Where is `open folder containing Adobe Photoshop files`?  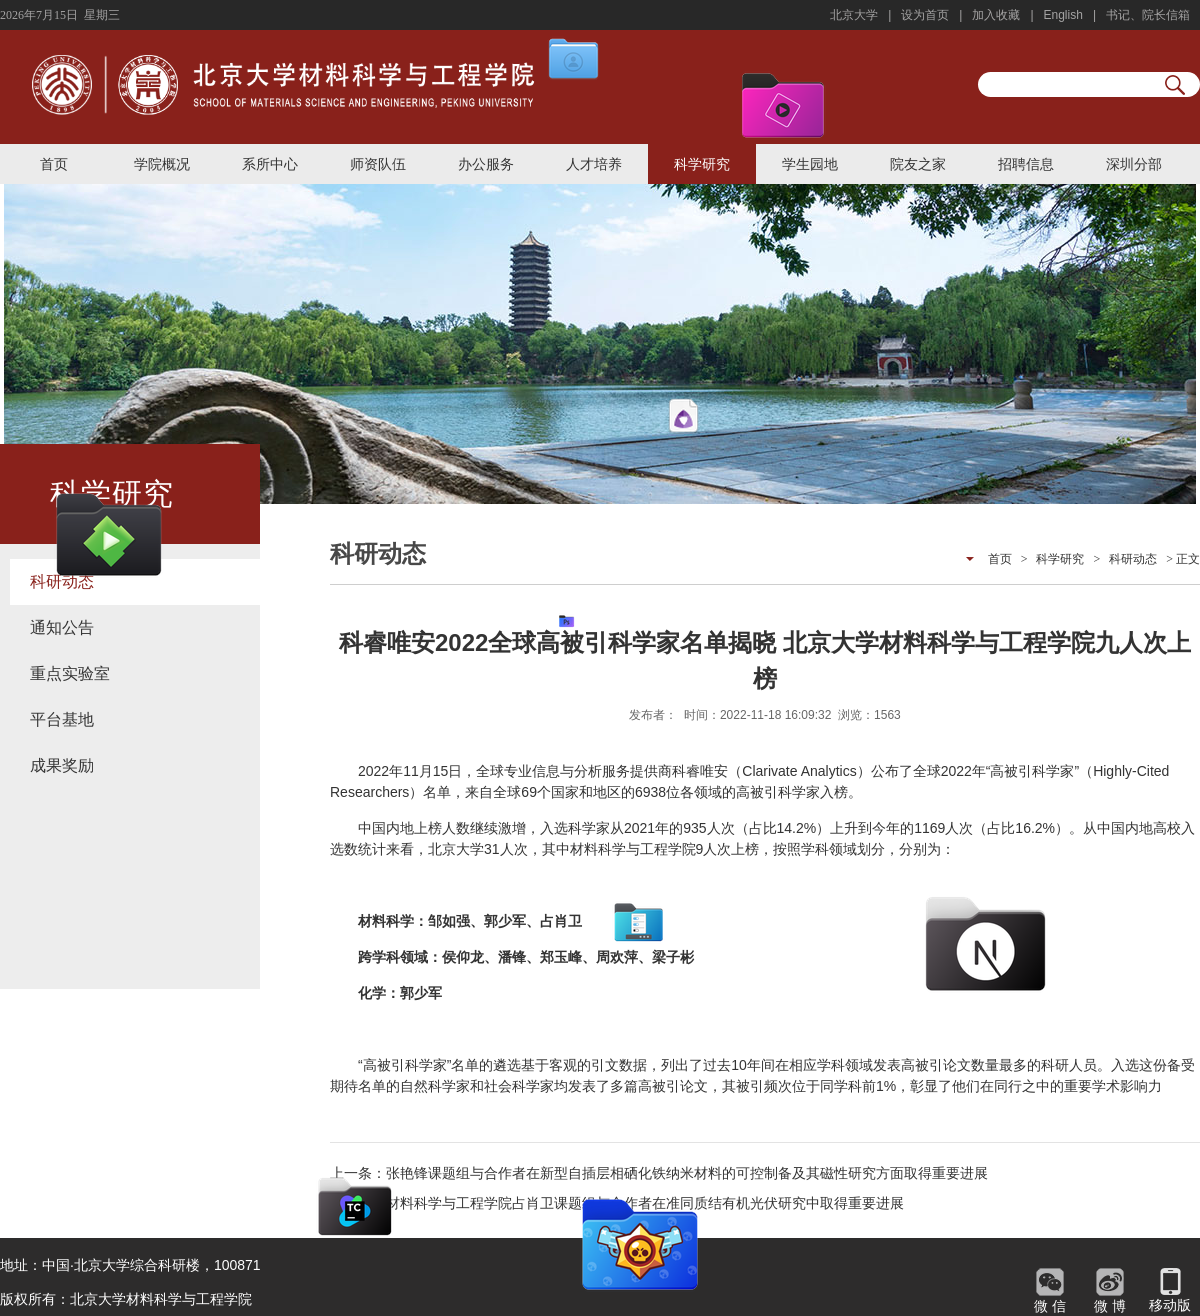
open folder containing Adobe Photoshop files is located at coordinates (566, 621).